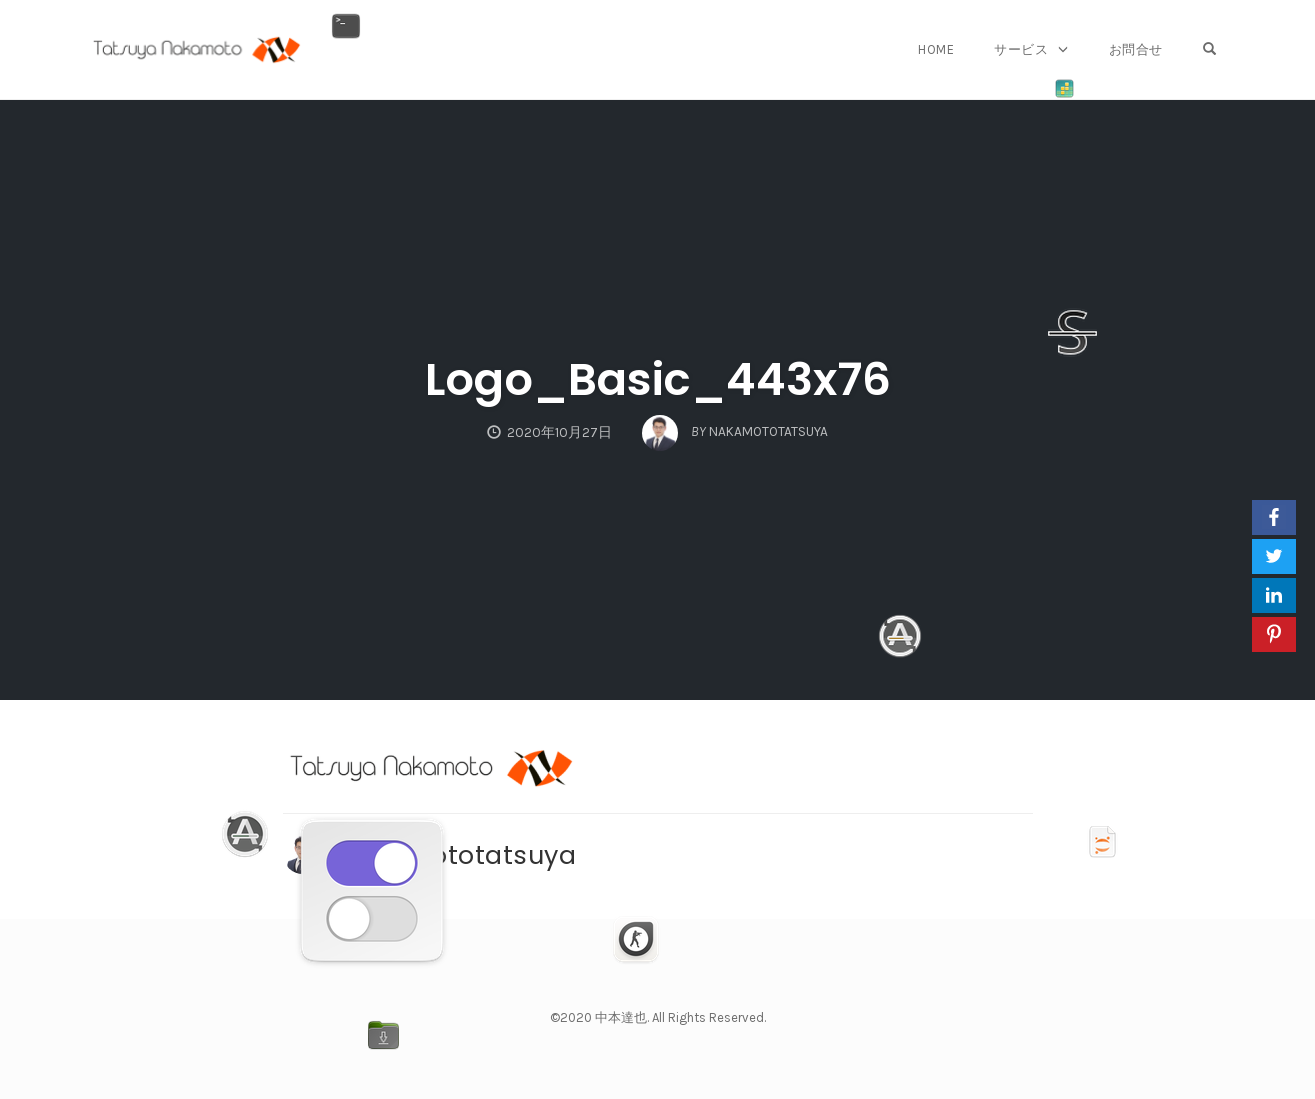  What do you see at coordinates (636, 939) in the screenshot?
I see `launch counter-strike: global offensive` at bounding box center [636, 939].